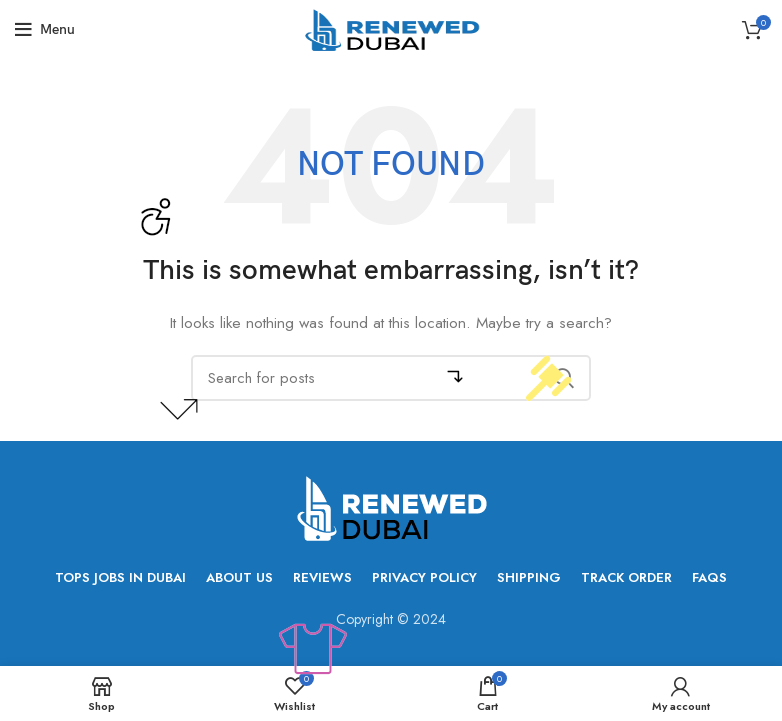  I want to click on access legal or terms of service settings, so click(547, 380).